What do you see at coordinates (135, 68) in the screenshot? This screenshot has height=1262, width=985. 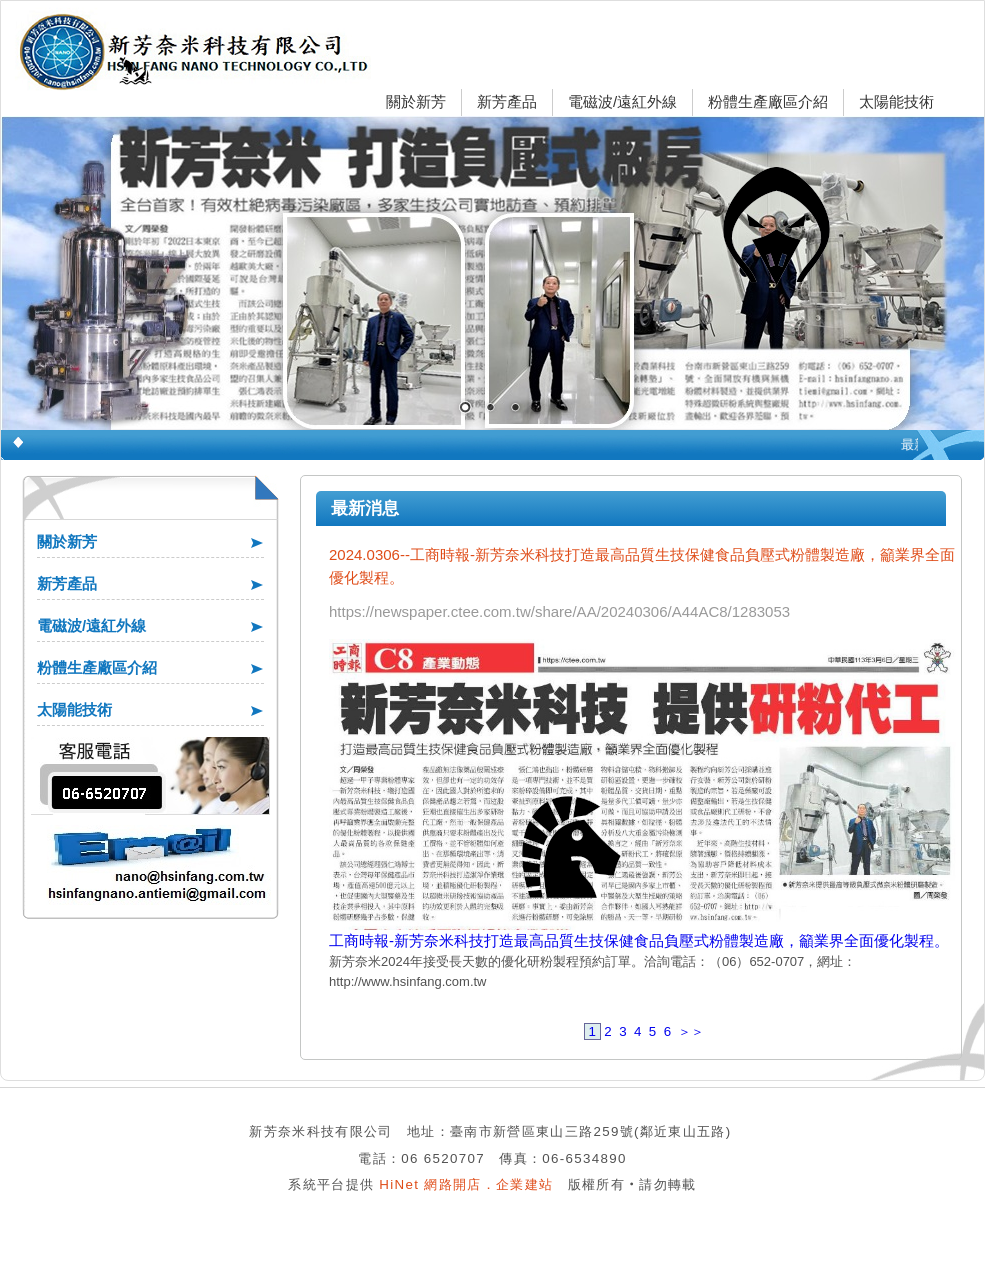 I see `indicates a failed or crashed process` at bounding box center [135, 68].